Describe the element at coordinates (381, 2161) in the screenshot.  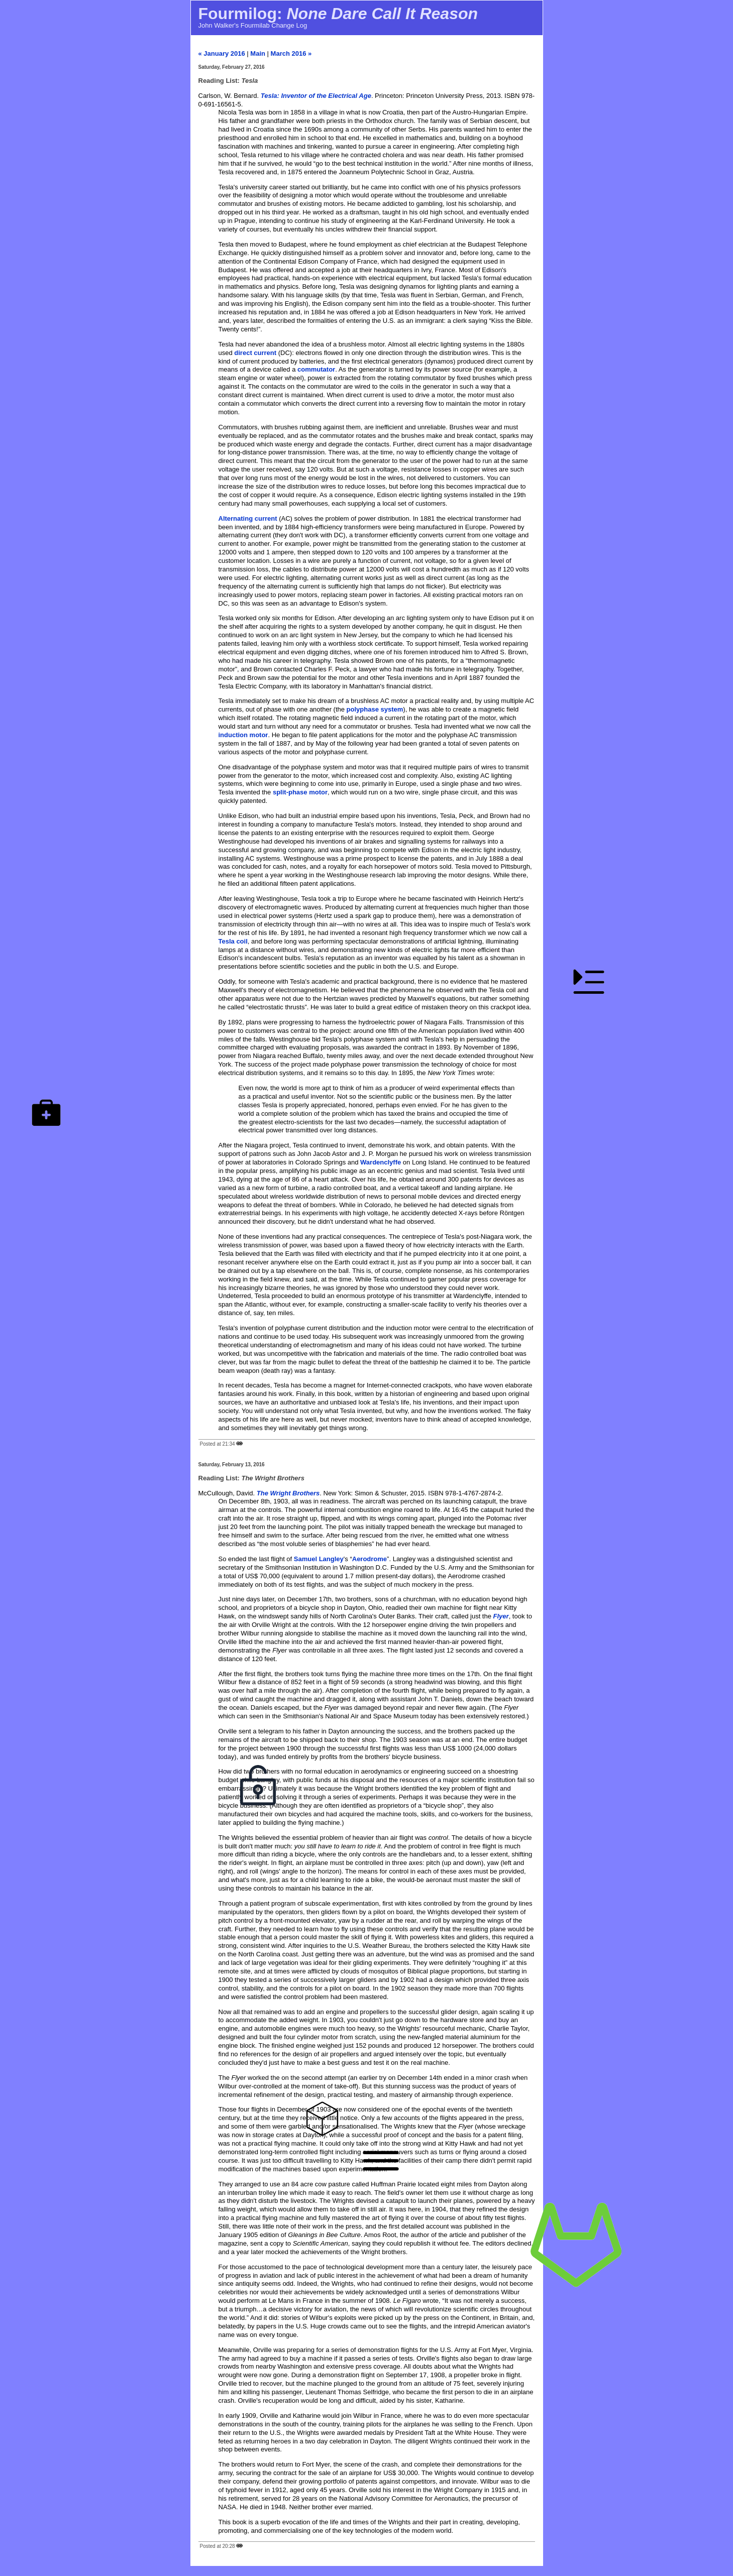
I see `open navigation menu` at that location.